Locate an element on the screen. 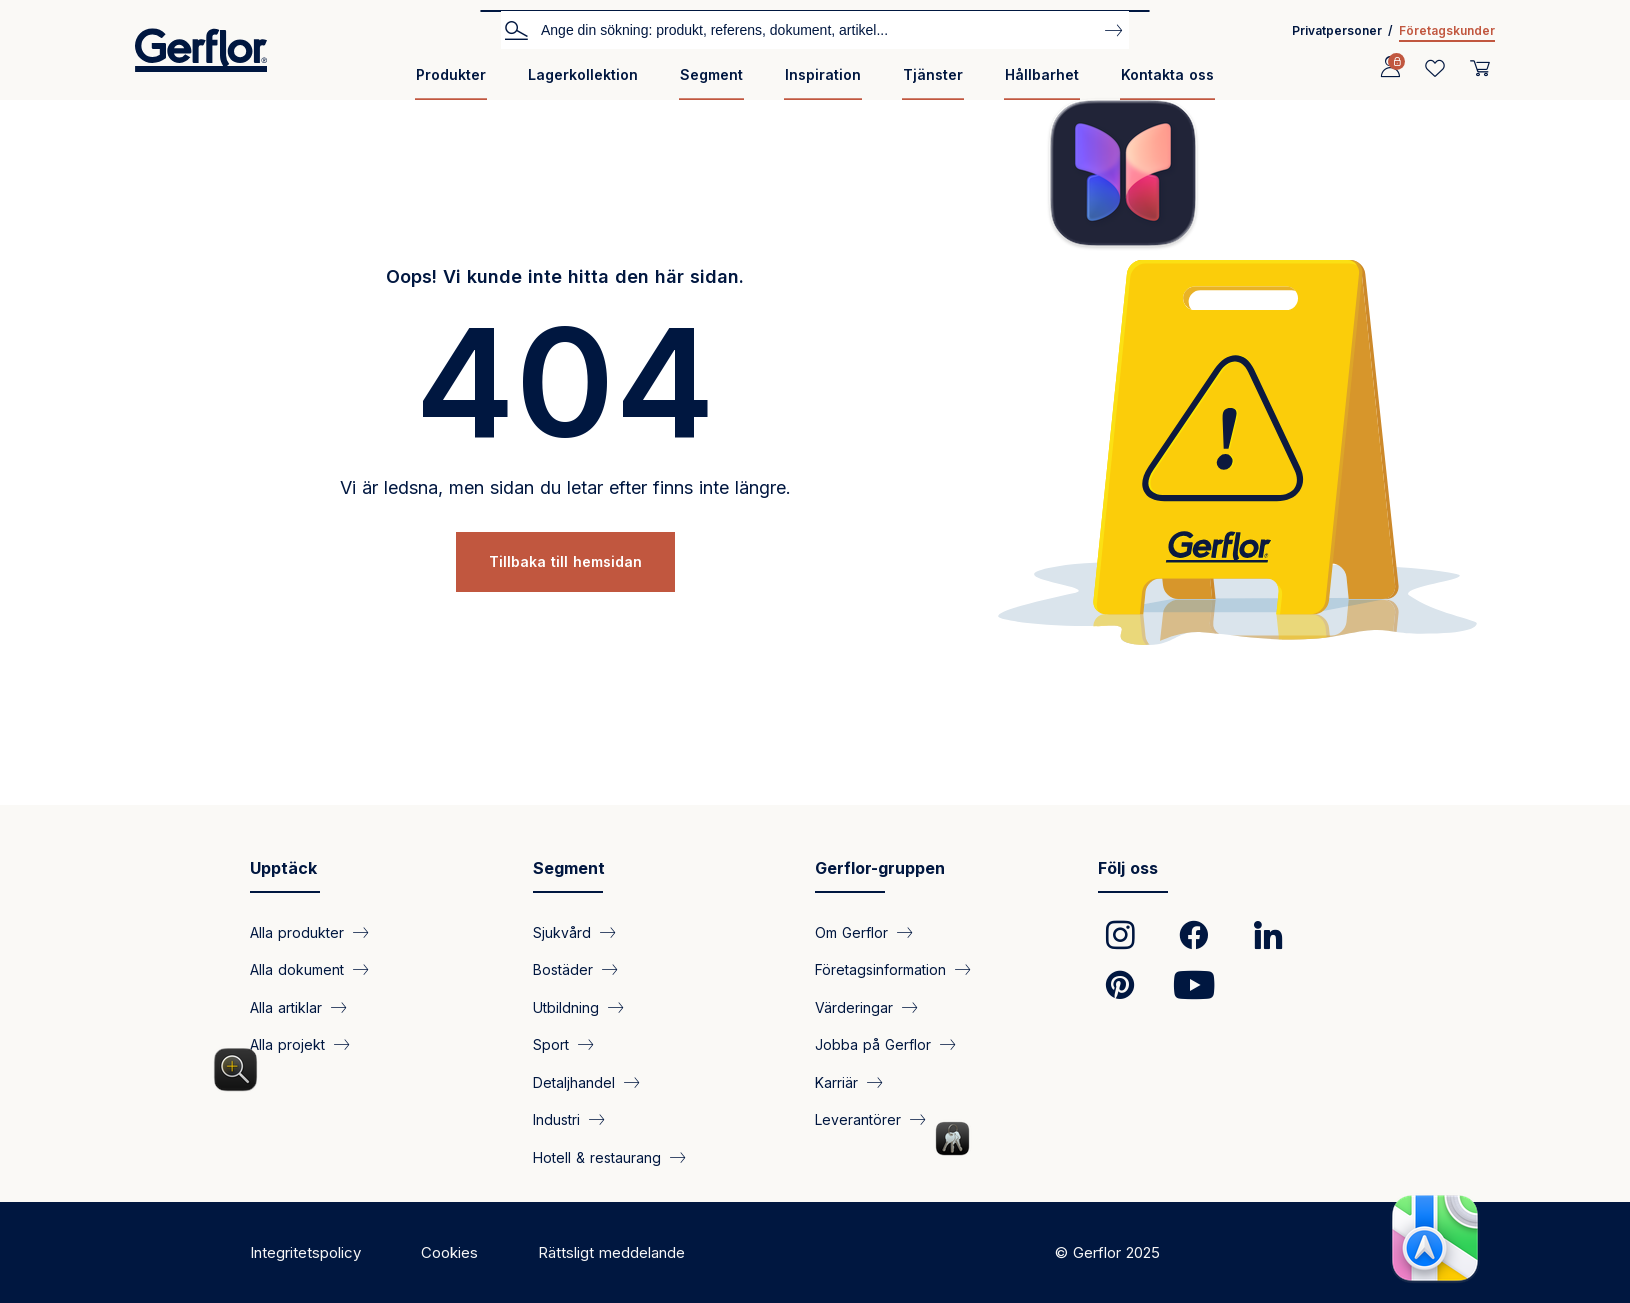 This screenshot has width=1630, height=1303. open the journal app is located at coordinates (1123, 173).